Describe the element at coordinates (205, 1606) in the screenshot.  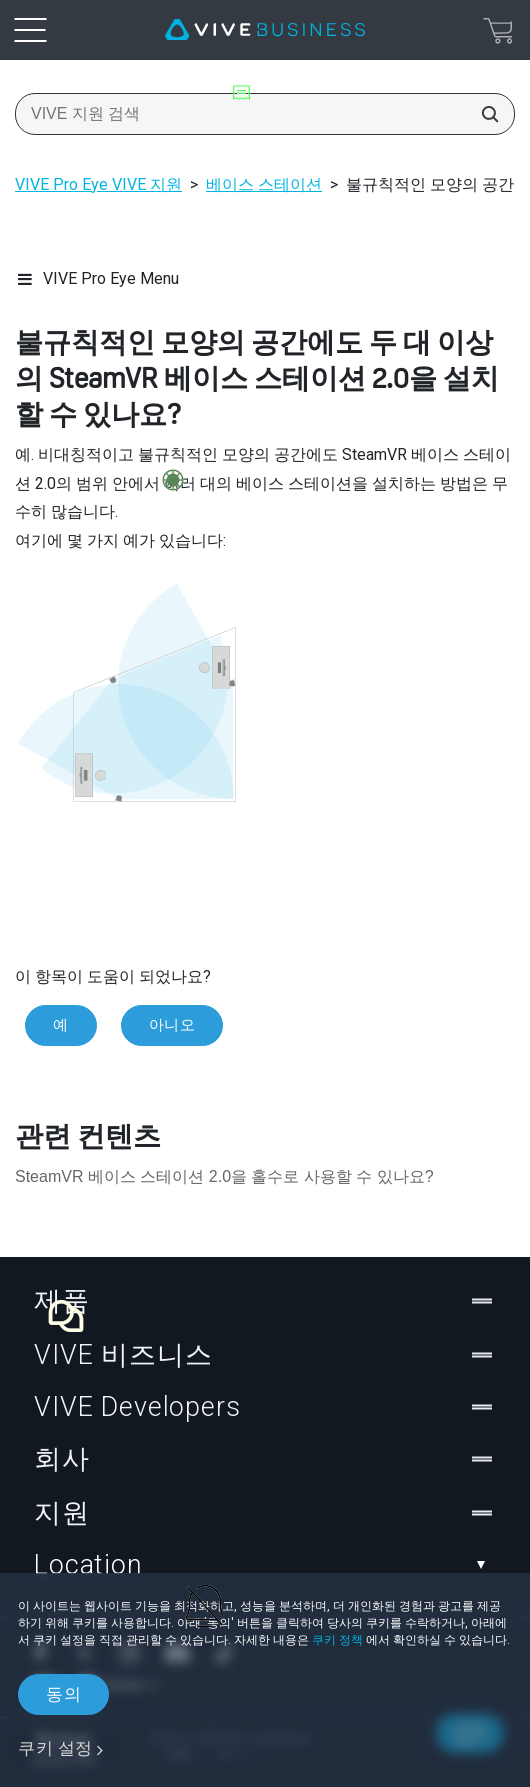
I see `mute notifications` at that location.